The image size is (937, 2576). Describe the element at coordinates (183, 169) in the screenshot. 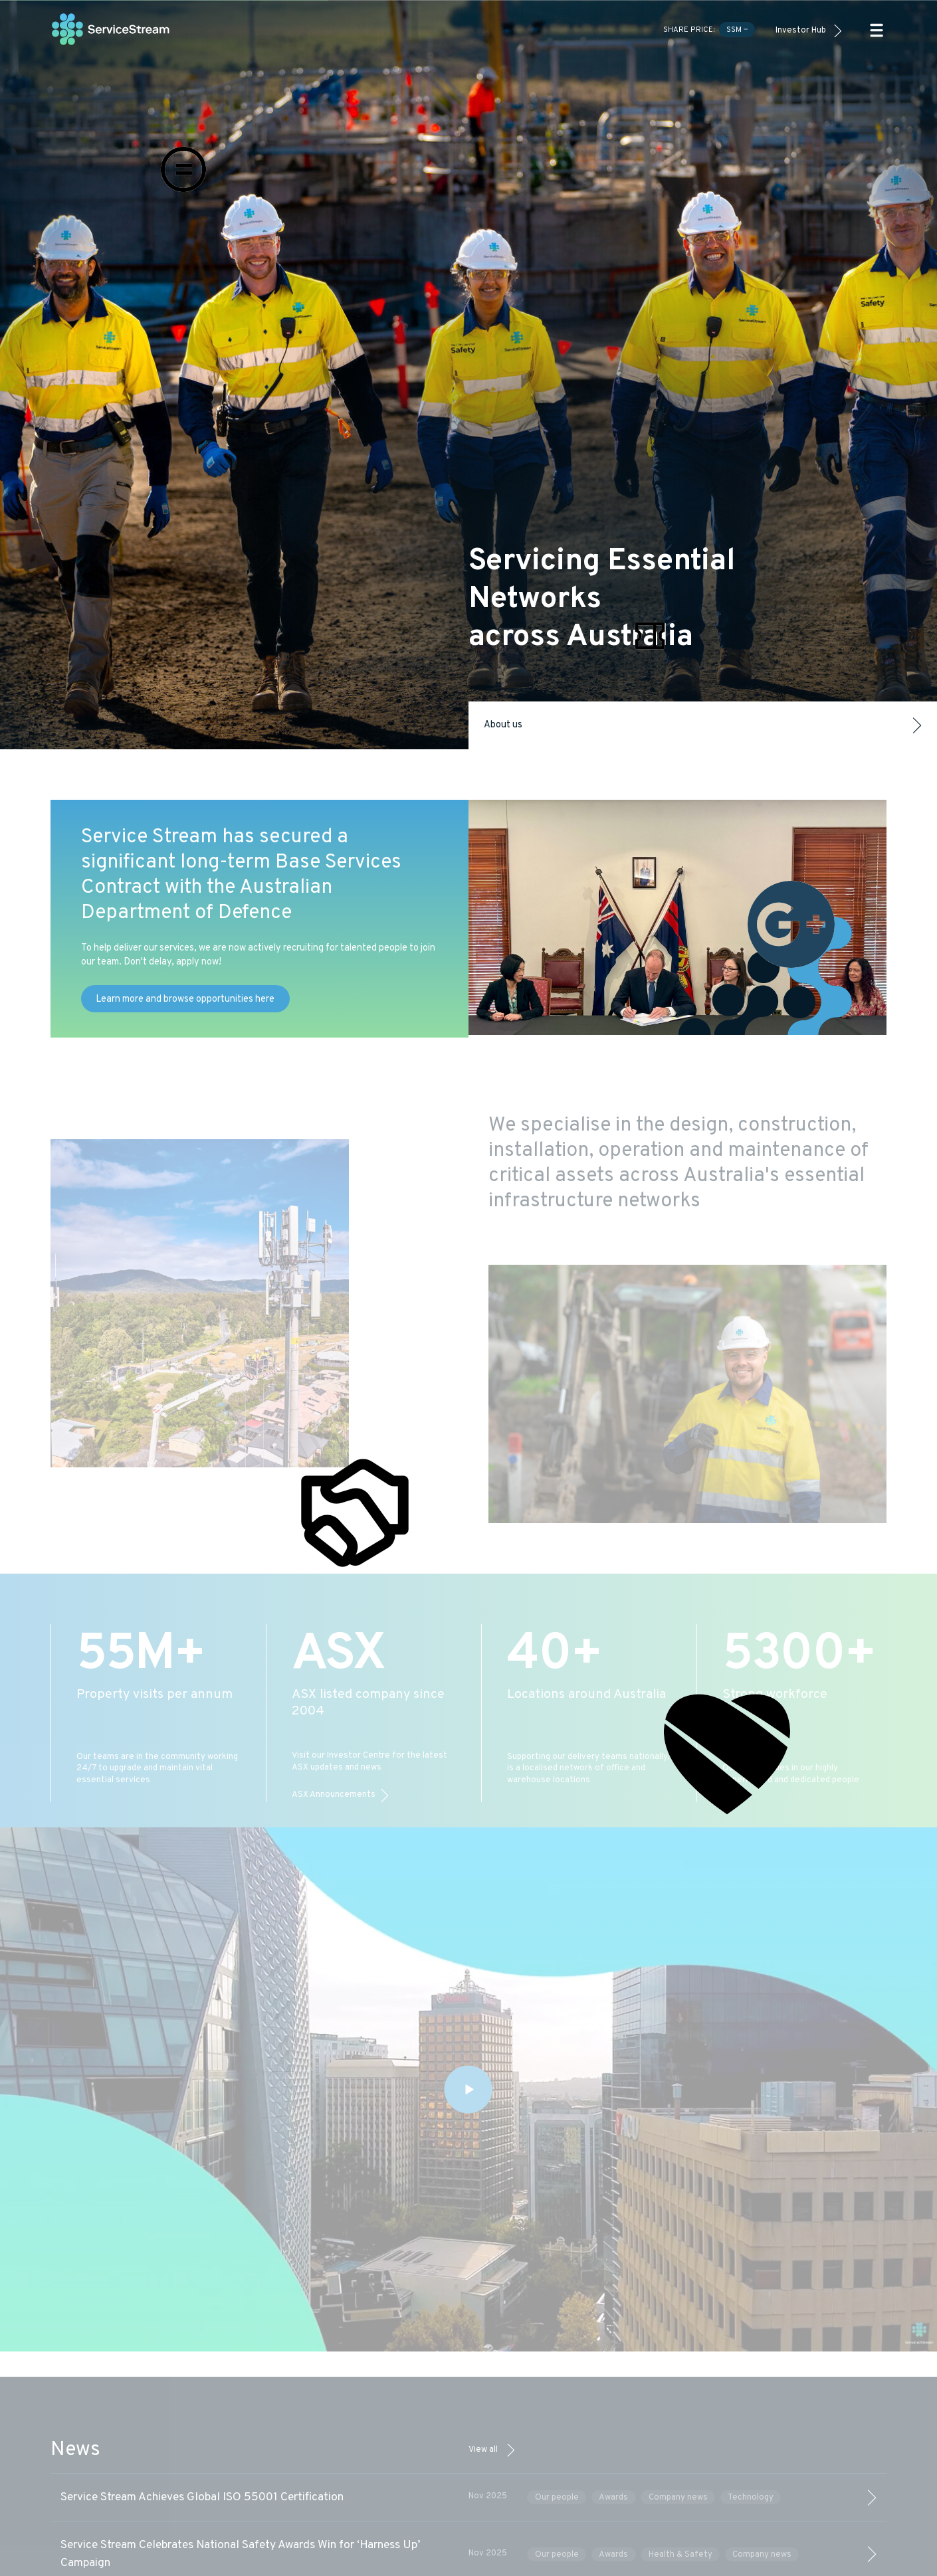

I see `indicates creative commons no derivatives license` at that location.